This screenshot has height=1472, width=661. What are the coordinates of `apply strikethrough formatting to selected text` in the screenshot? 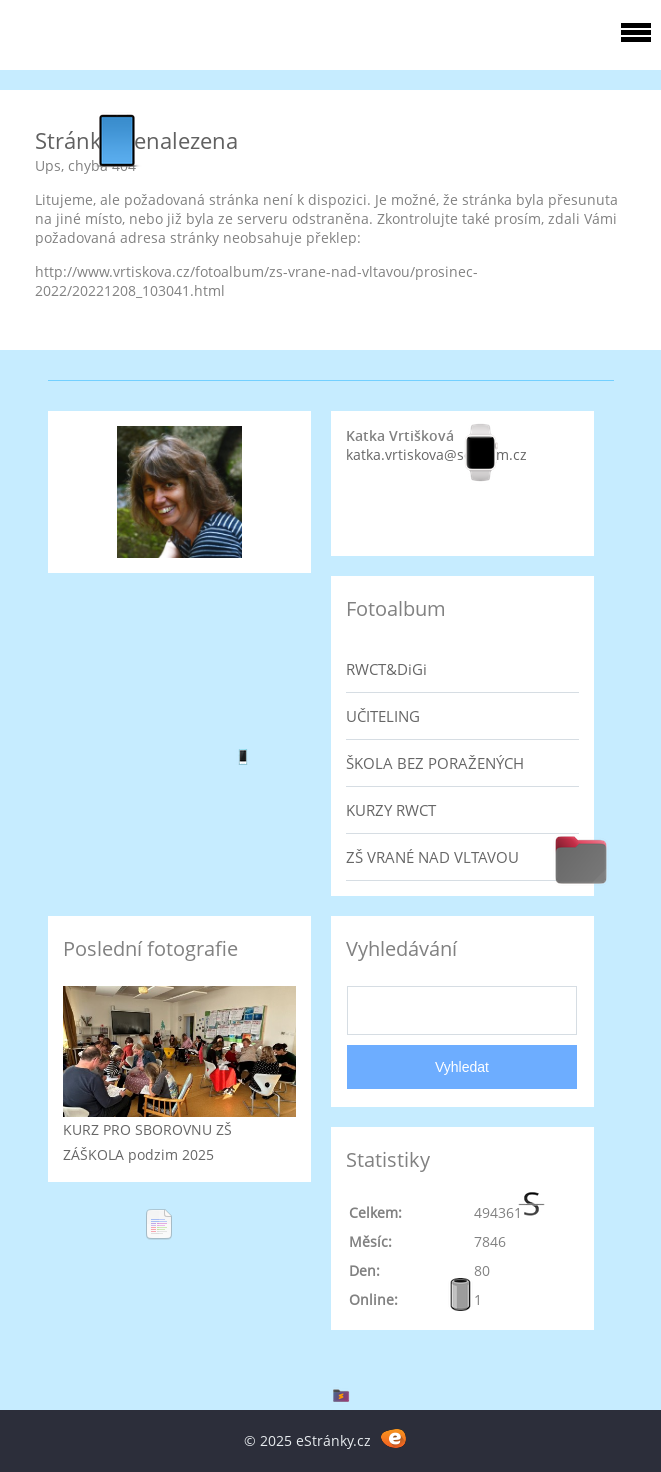 It's located at (531, 1204).